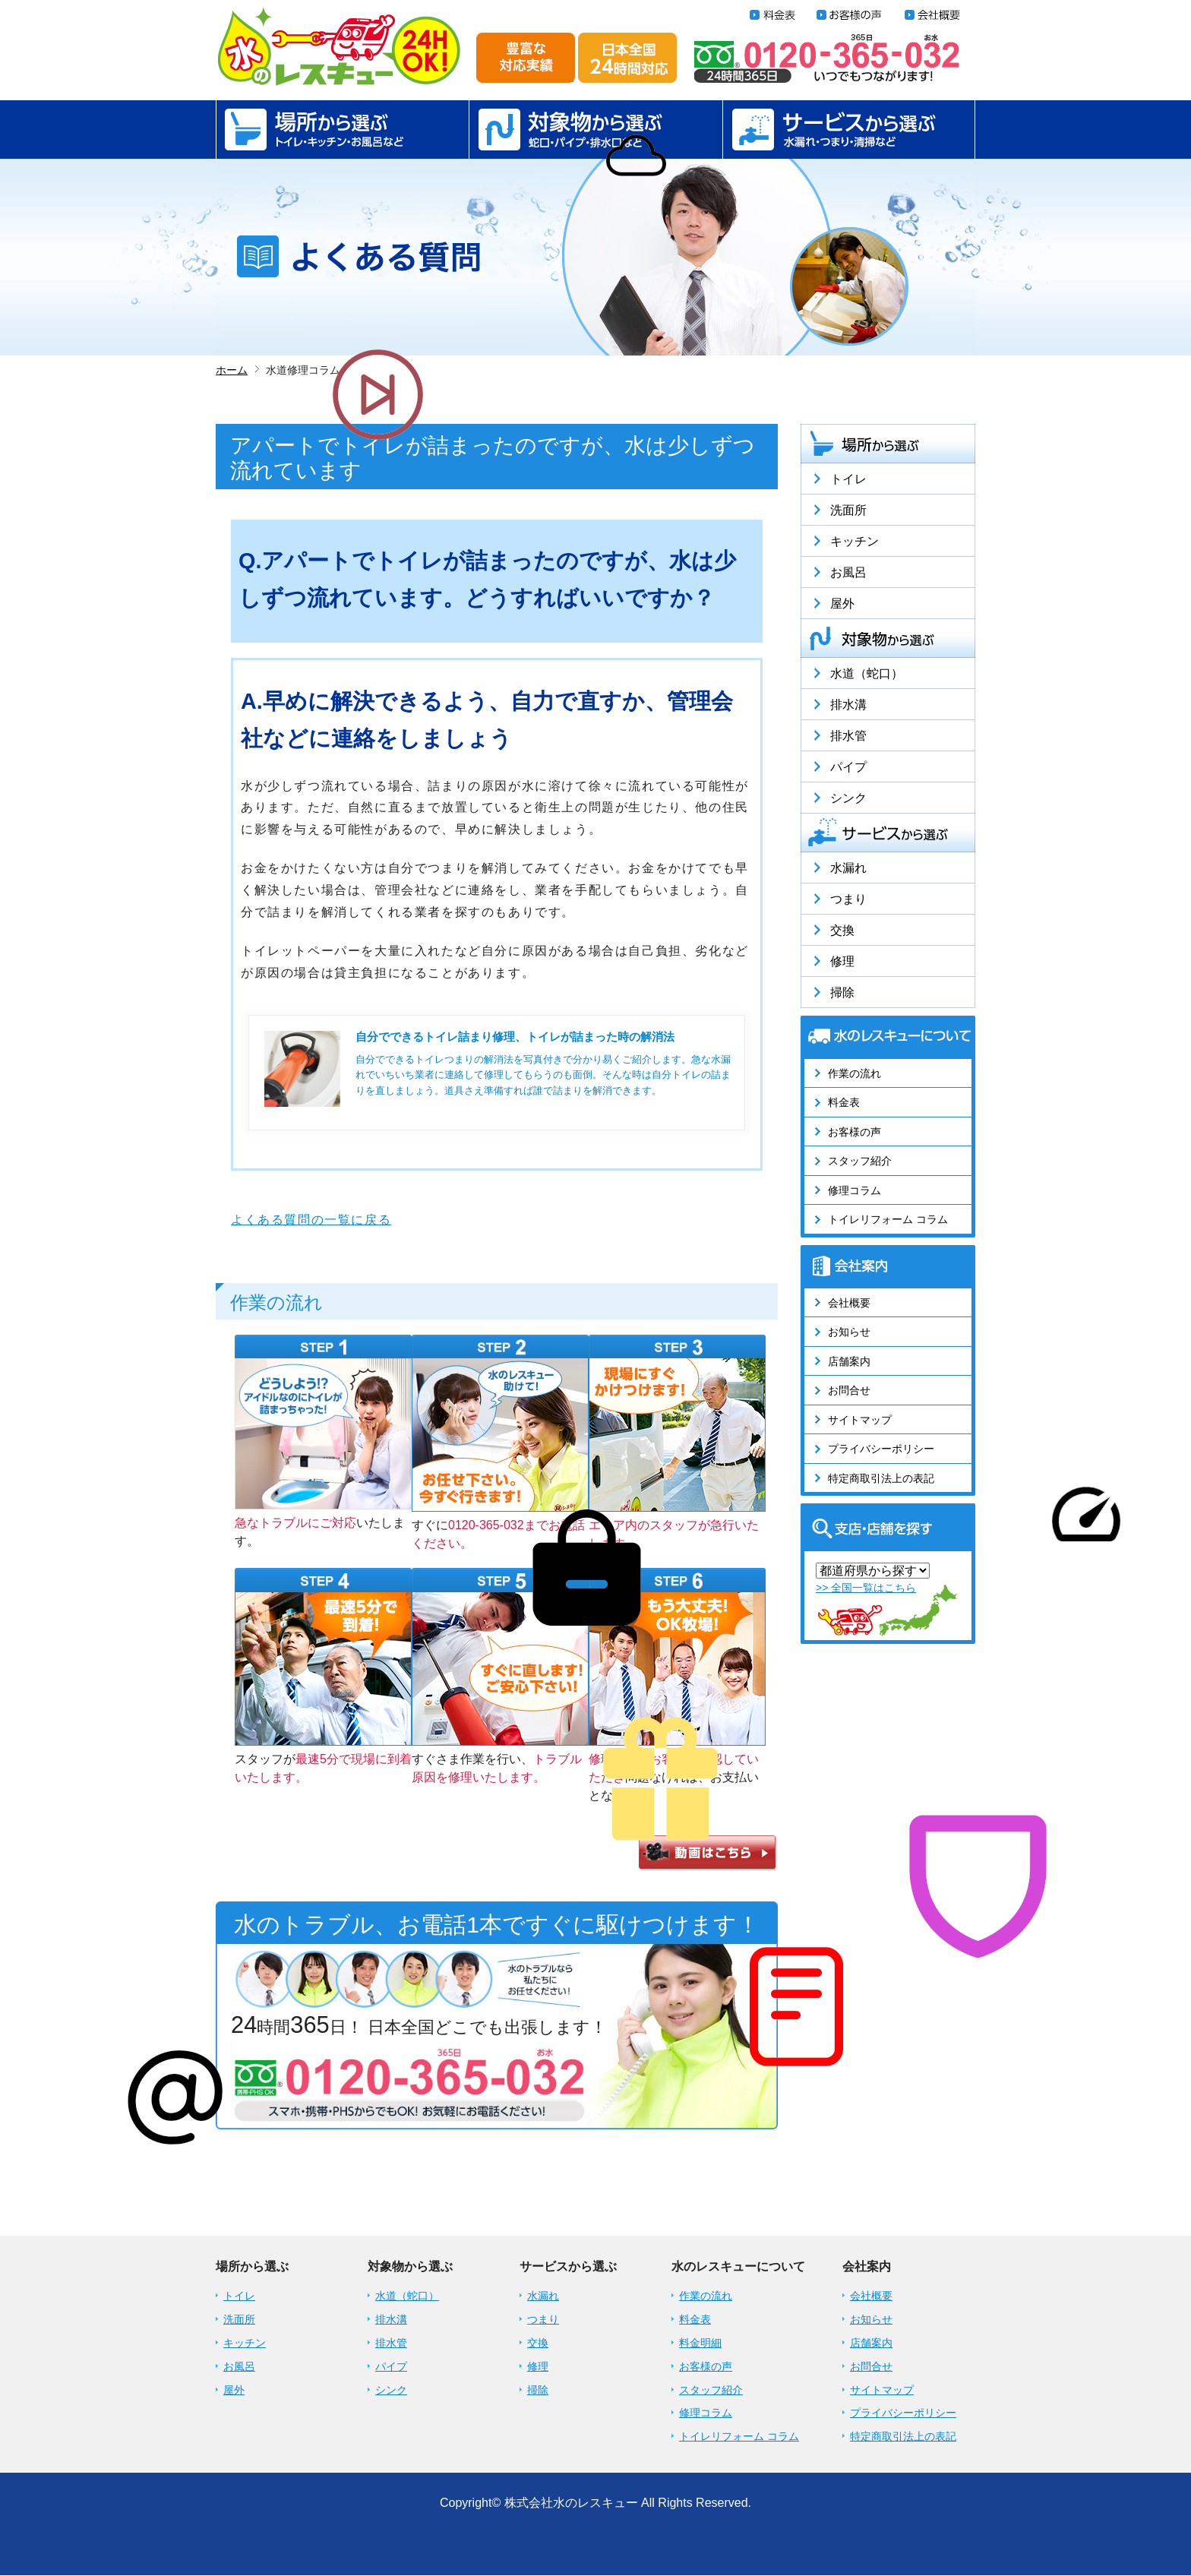 The image size is (1191, 2576). Describe the element at coordinates (796, 2006) in the screenshot. I see `open reader mode for distraction-free viewing` at that location.